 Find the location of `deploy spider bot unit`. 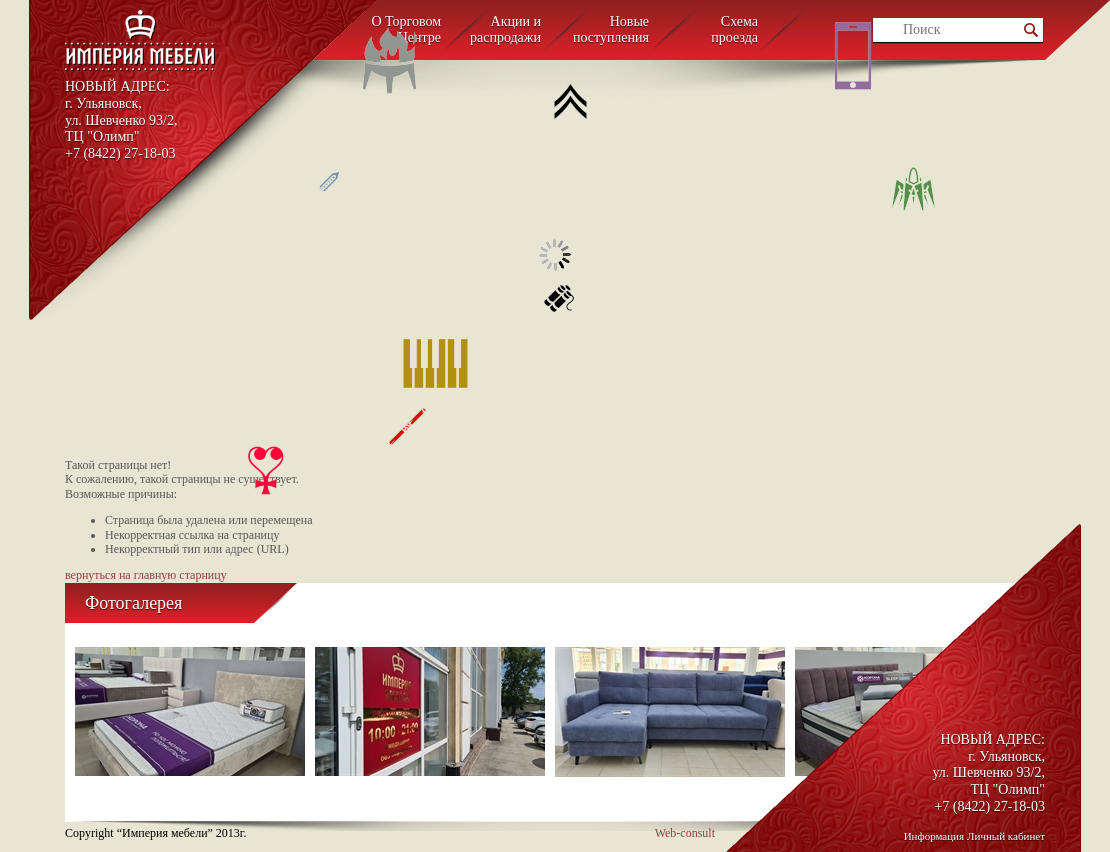

deploy spider bot unit is located at coordinates (913, 188).